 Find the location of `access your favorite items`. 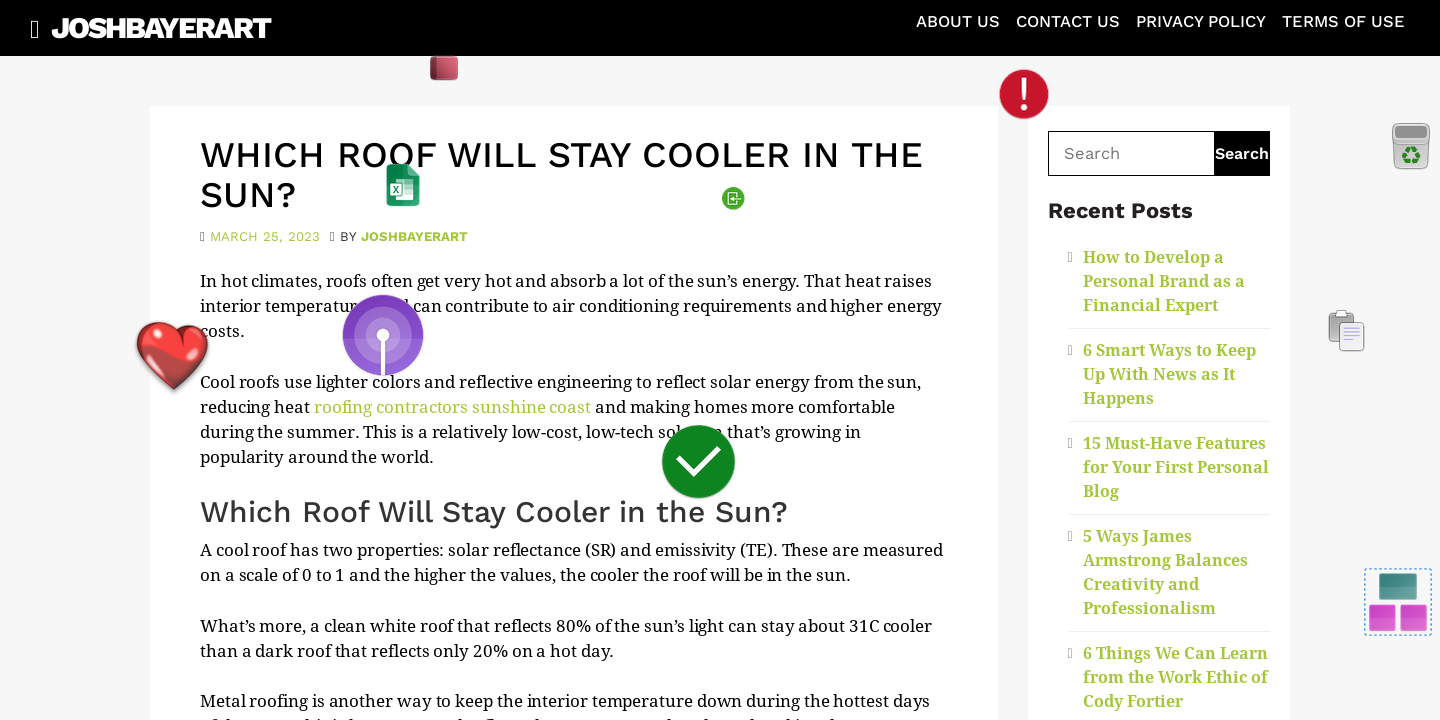

access your favorite items is located at coordinates (175, 357).